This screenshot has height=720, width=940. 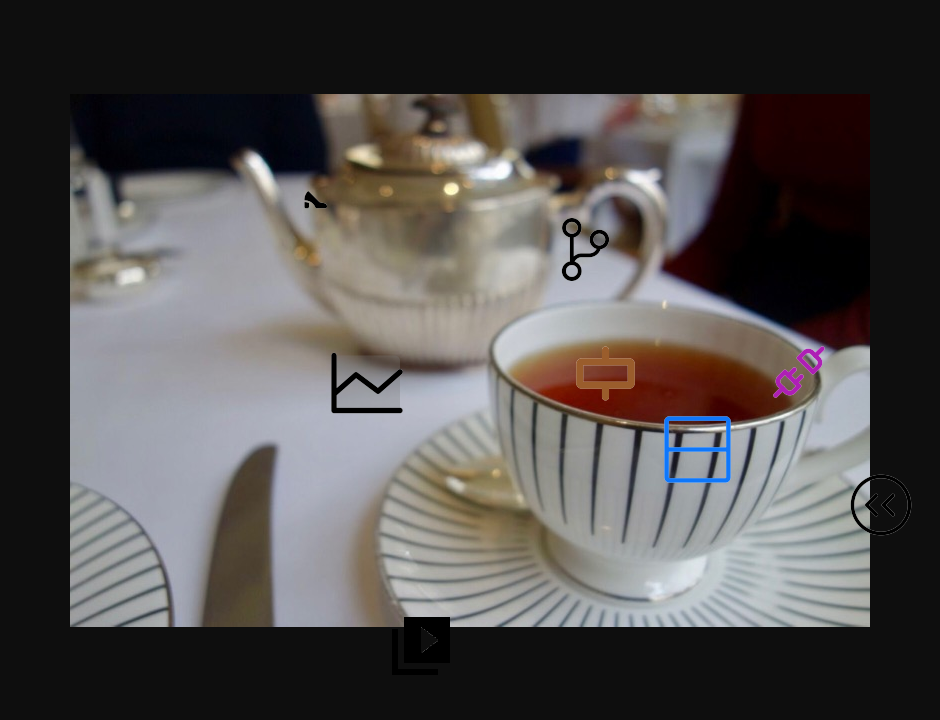 I want to click on split view into top and bottom panels, so click(x=697, y=449).